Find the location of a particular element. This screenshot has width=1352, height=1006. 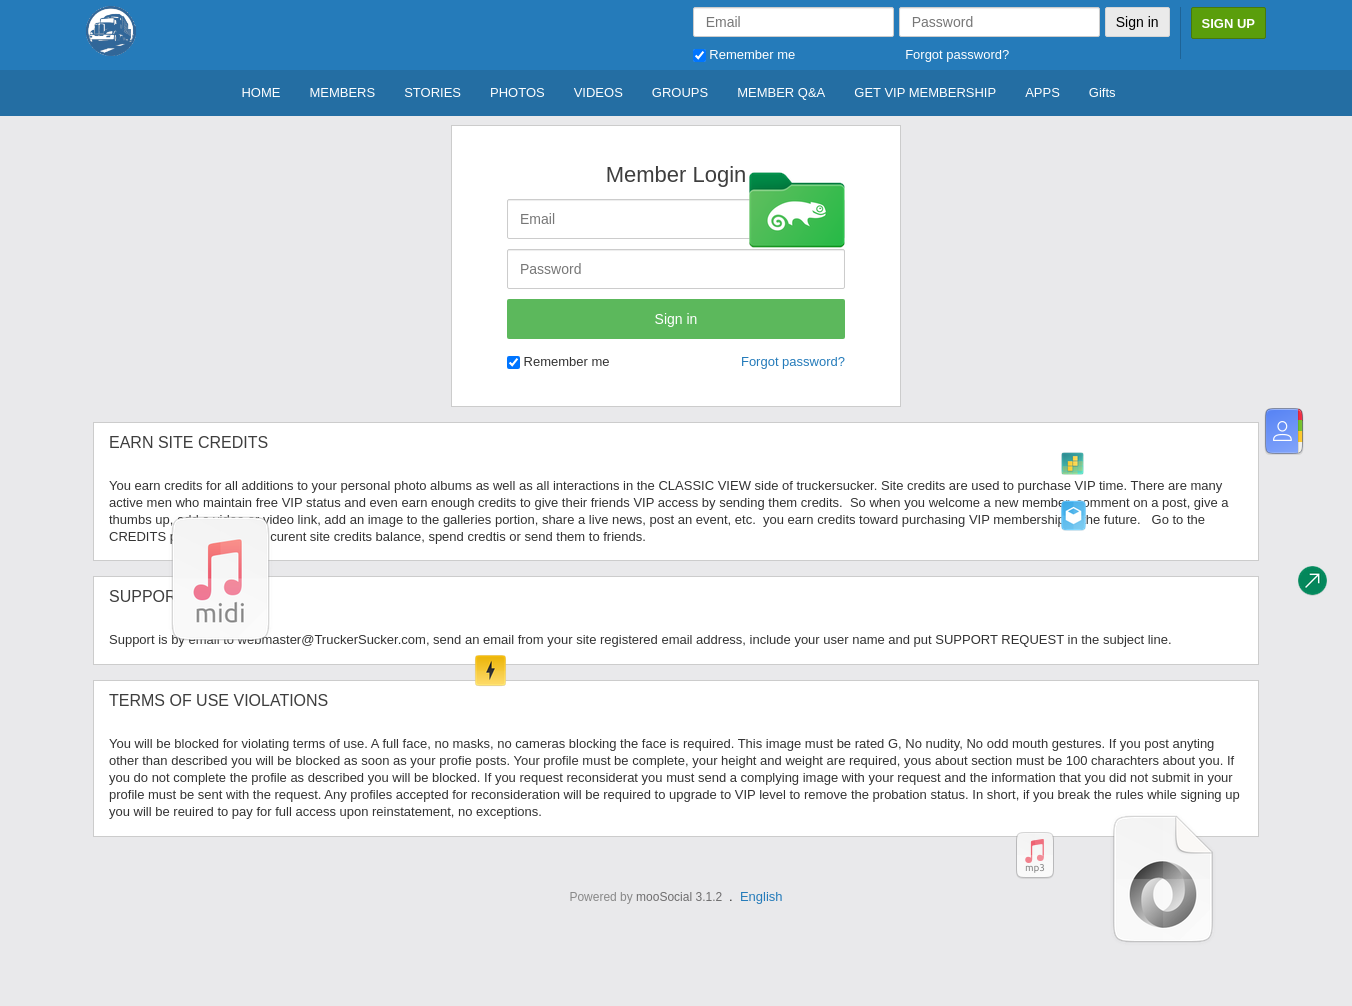

a flatpak application package file is located at coordinates (1073, 515).